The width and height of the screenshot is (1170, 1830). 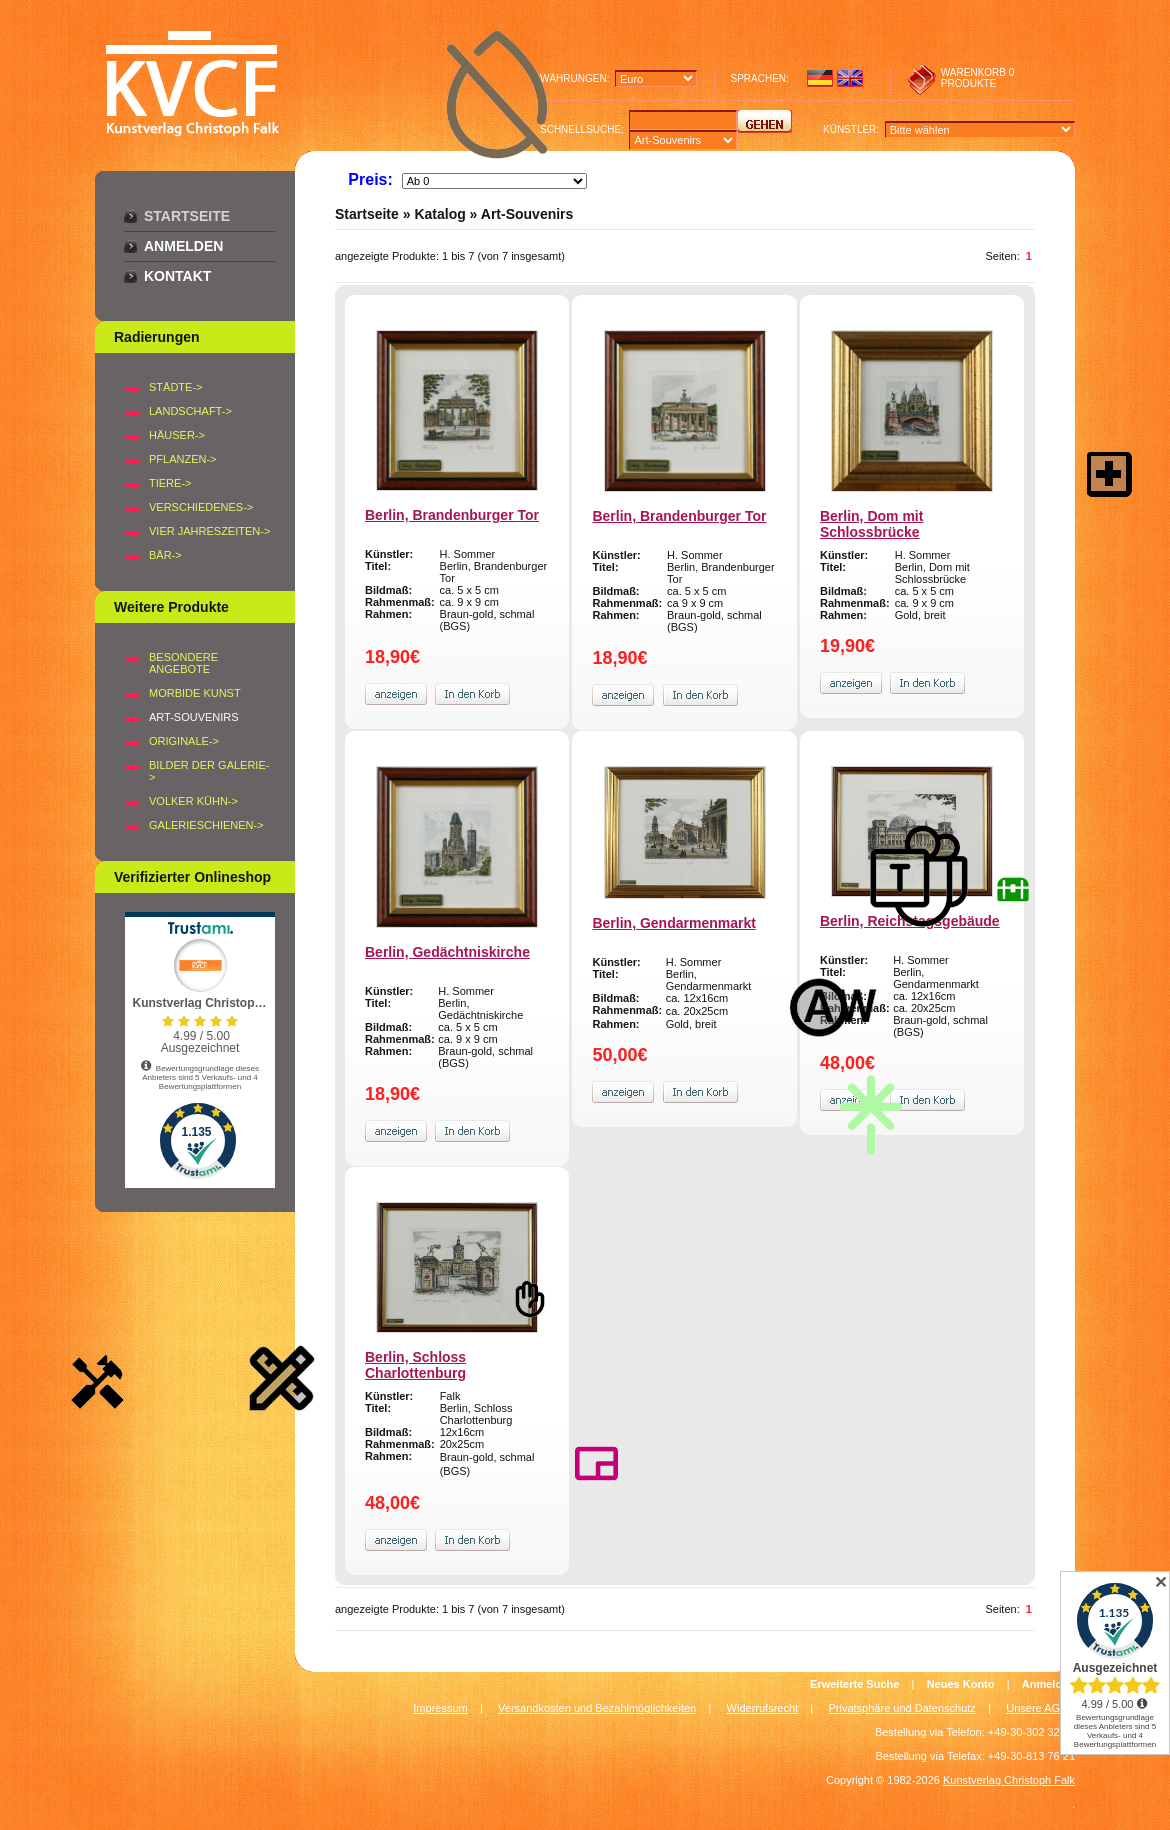 I want to click on enable auto white balance, so click(x=833, y=1007).